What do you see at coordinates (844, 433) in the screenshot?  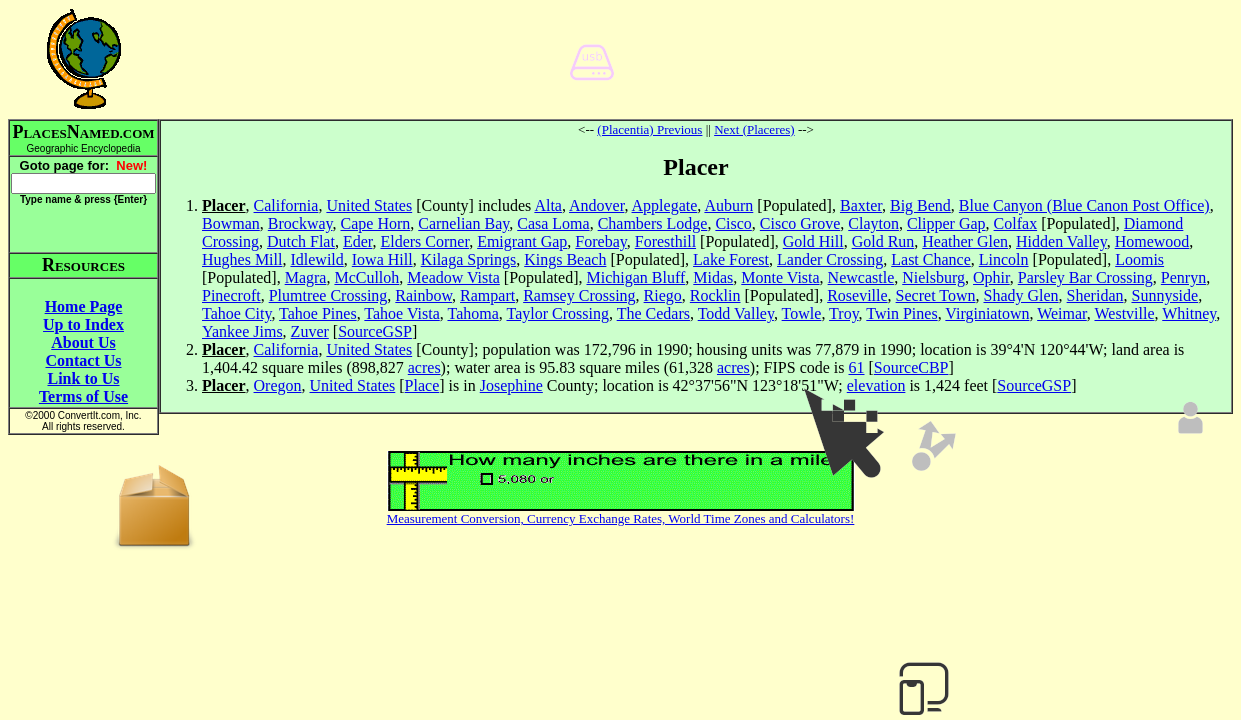 I see `access remote desktop connections` at bounding box center [844, 433].